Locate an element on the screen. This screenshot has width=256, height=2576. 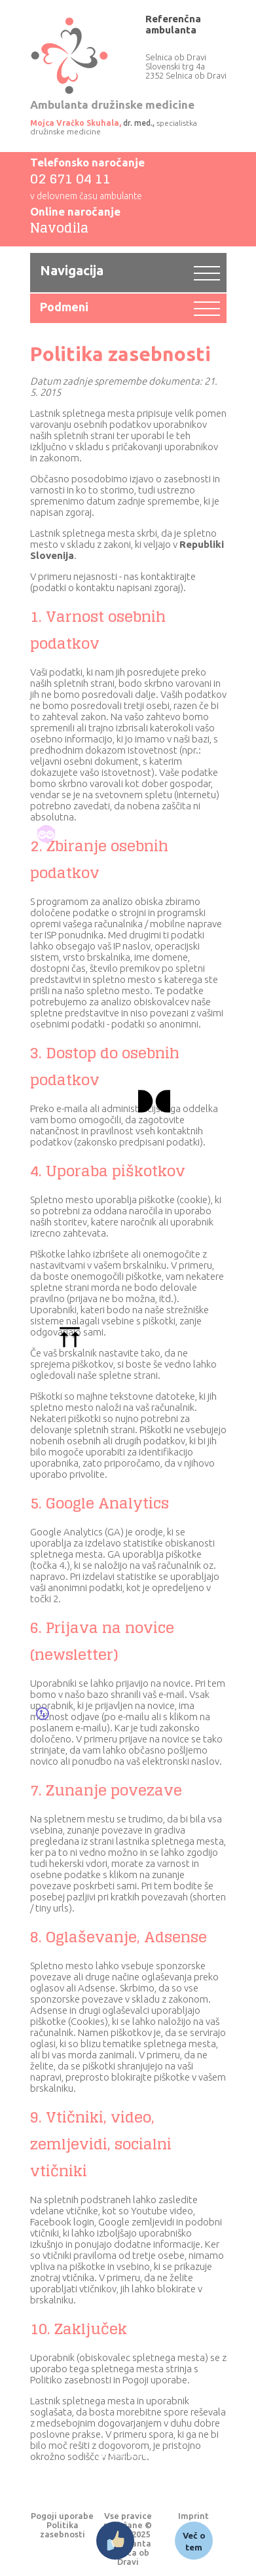
align selected content to the top edge is located at coordinates (69, 1337).